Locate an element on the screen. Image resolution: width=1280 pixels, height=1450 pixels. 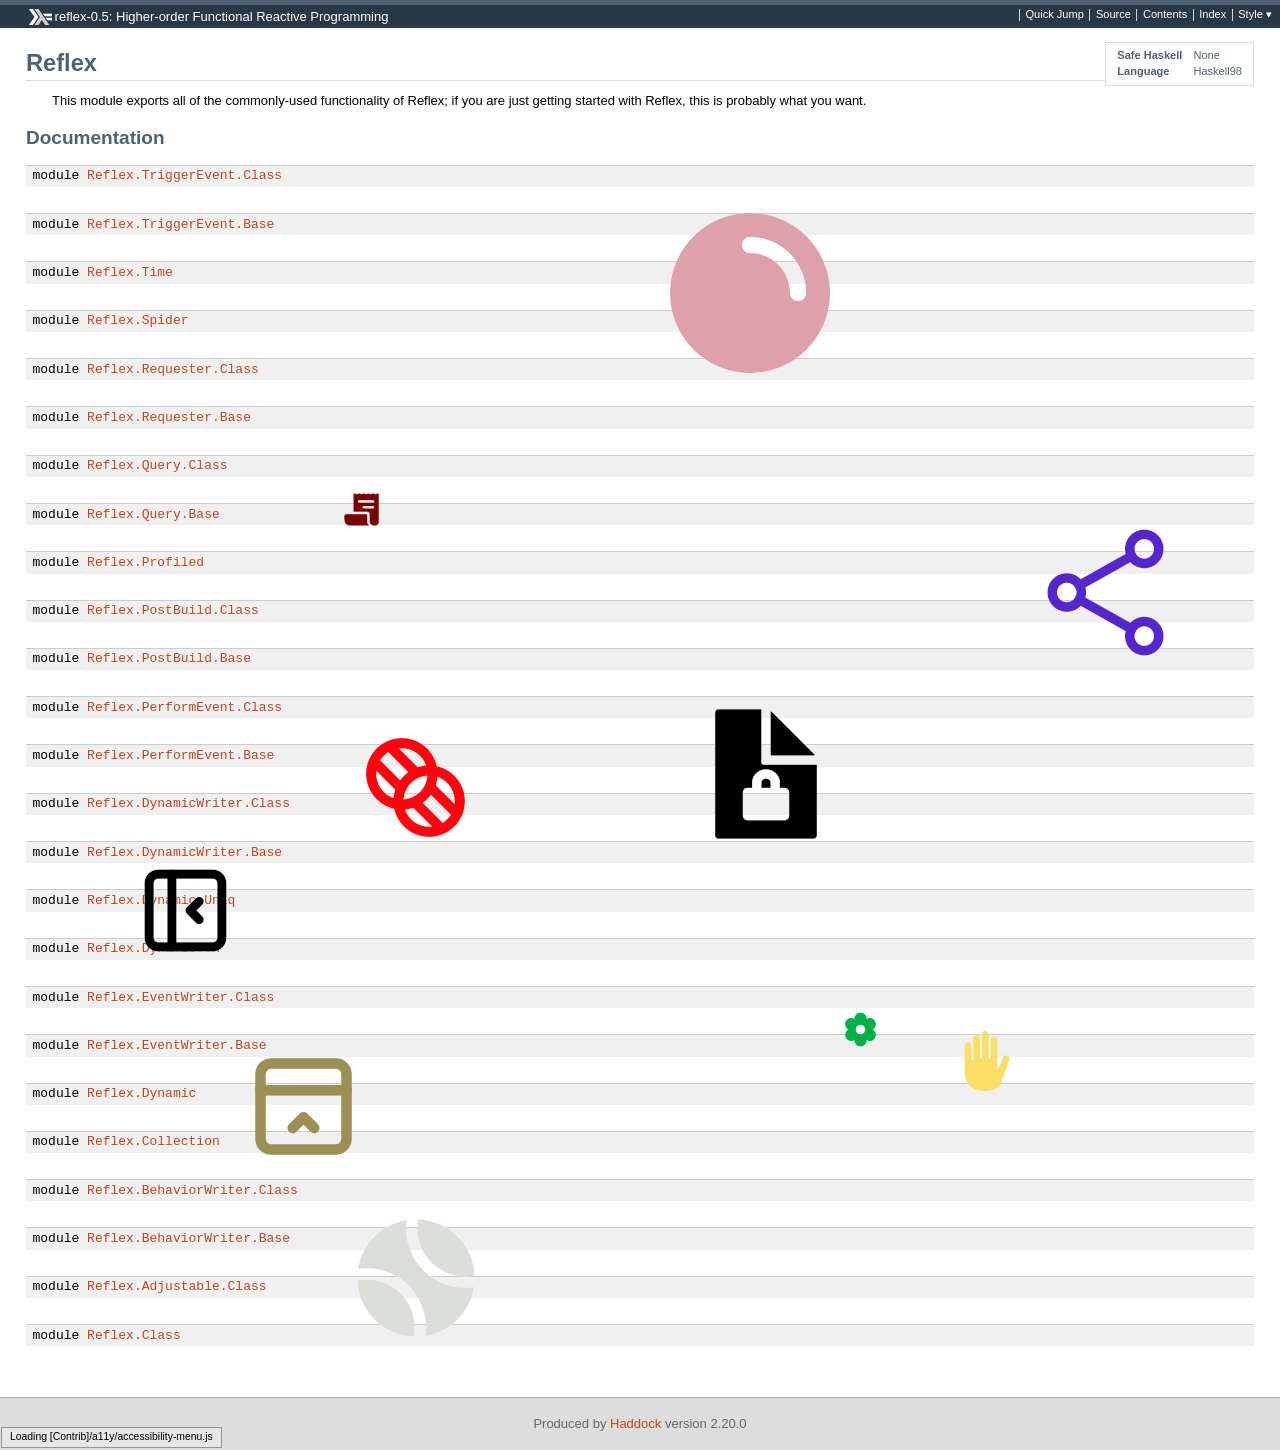
apply inner shadow effect to top-right corner is located at coordinates (750, 293).